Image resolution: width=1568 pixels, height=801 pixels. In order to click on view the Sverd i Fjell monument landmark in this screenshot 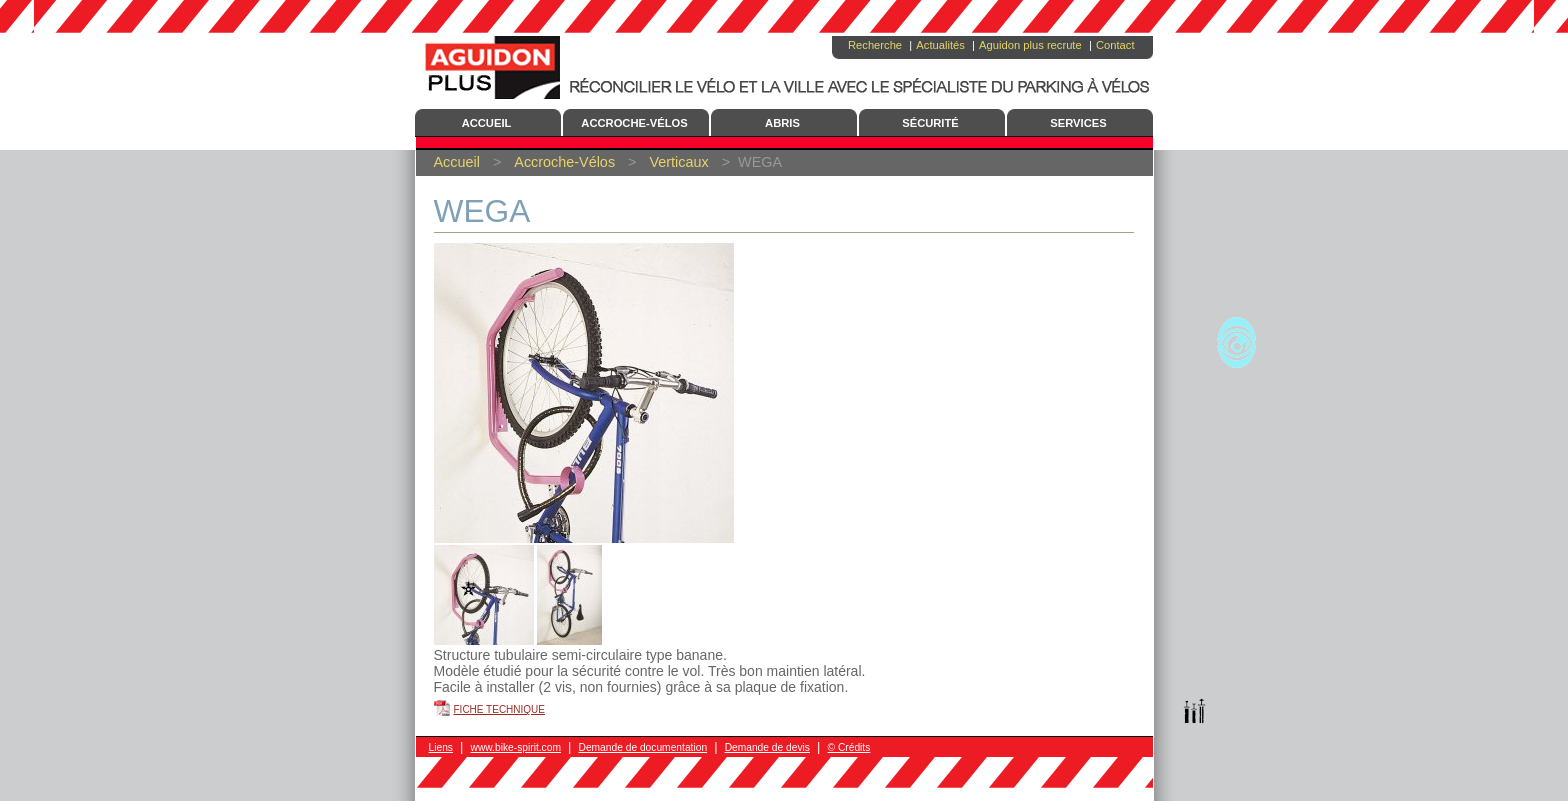, I will do `click(1194, 710)`.